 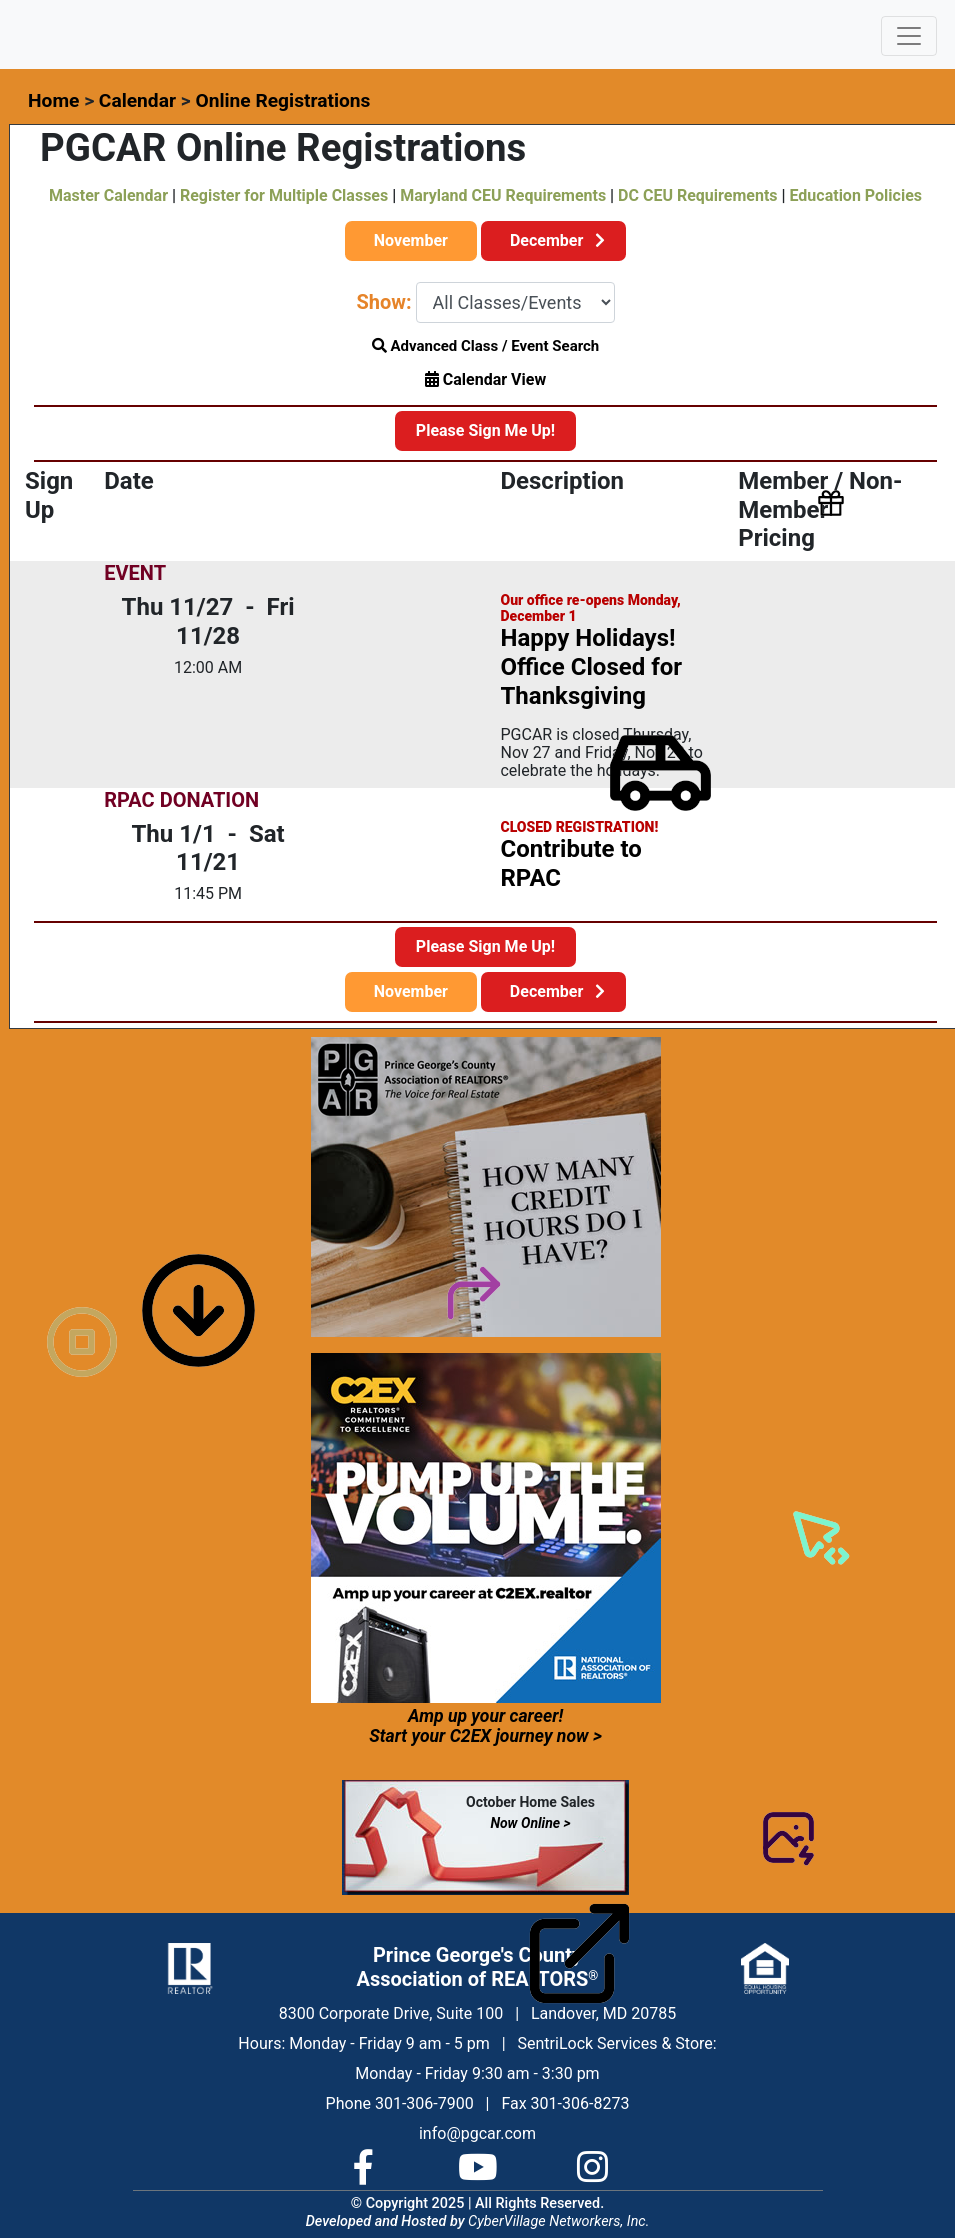 I want to click on open link in a new tab or window, so click(x=579, y=1953).